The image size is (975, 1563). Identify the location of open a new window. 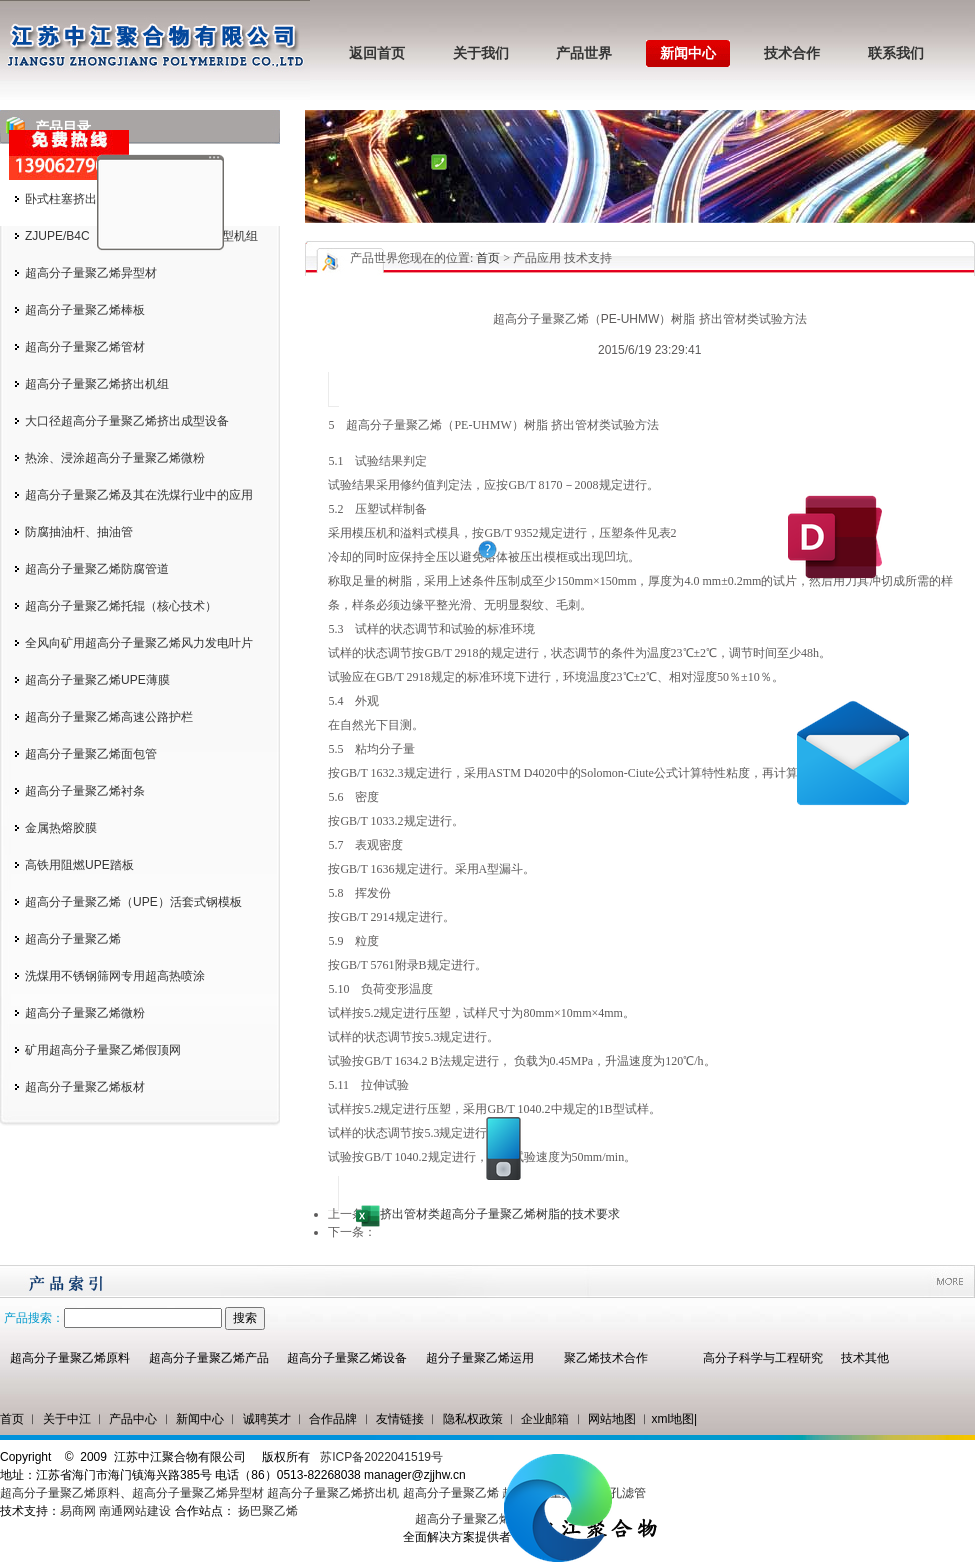
(160, 202).